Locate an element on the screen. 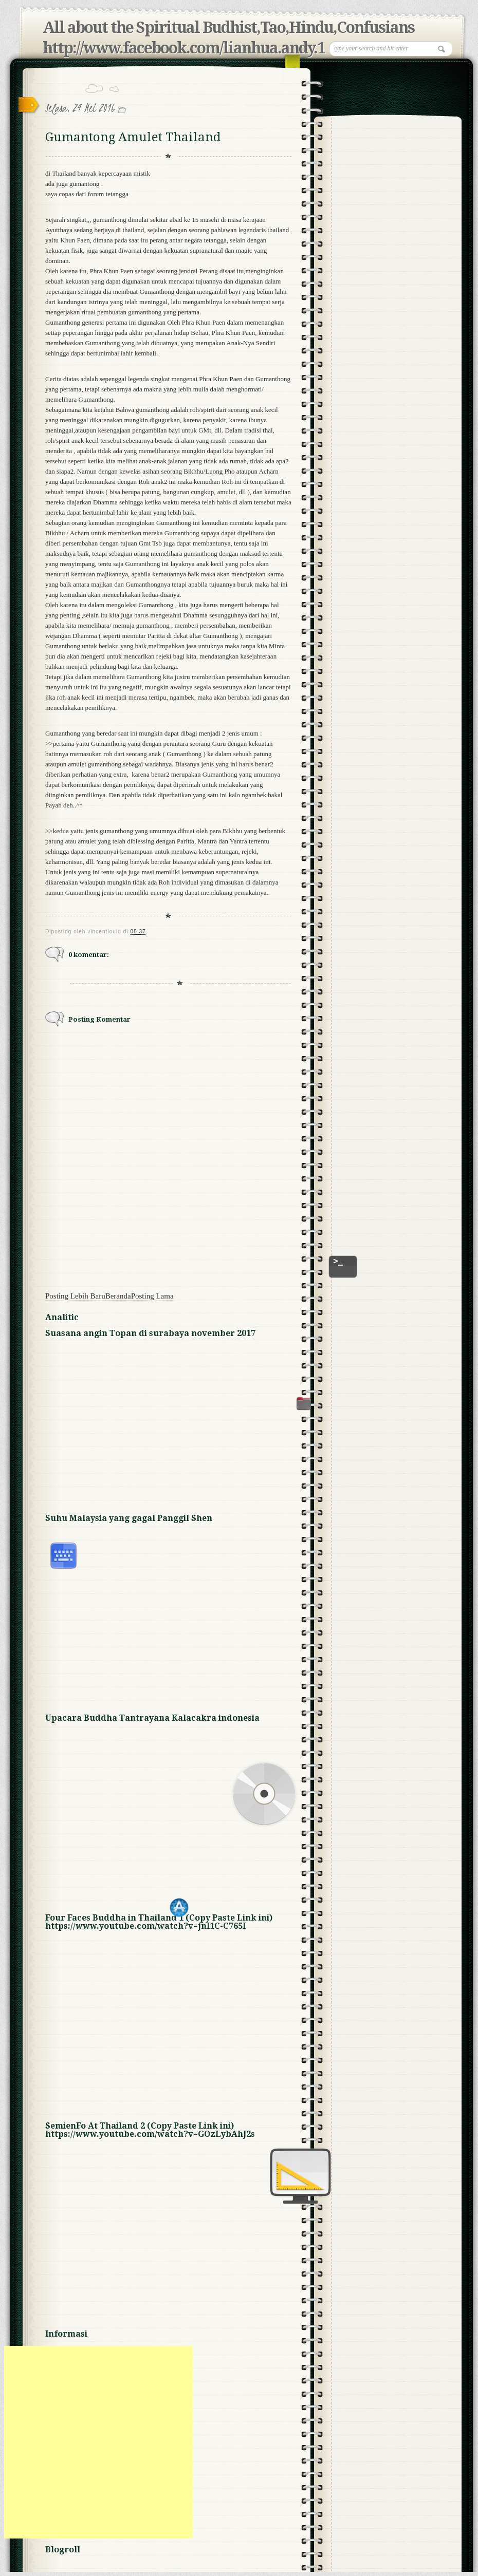 The image size is (478, 2576). open a folder or directory is located at coordinates (304, 1403).